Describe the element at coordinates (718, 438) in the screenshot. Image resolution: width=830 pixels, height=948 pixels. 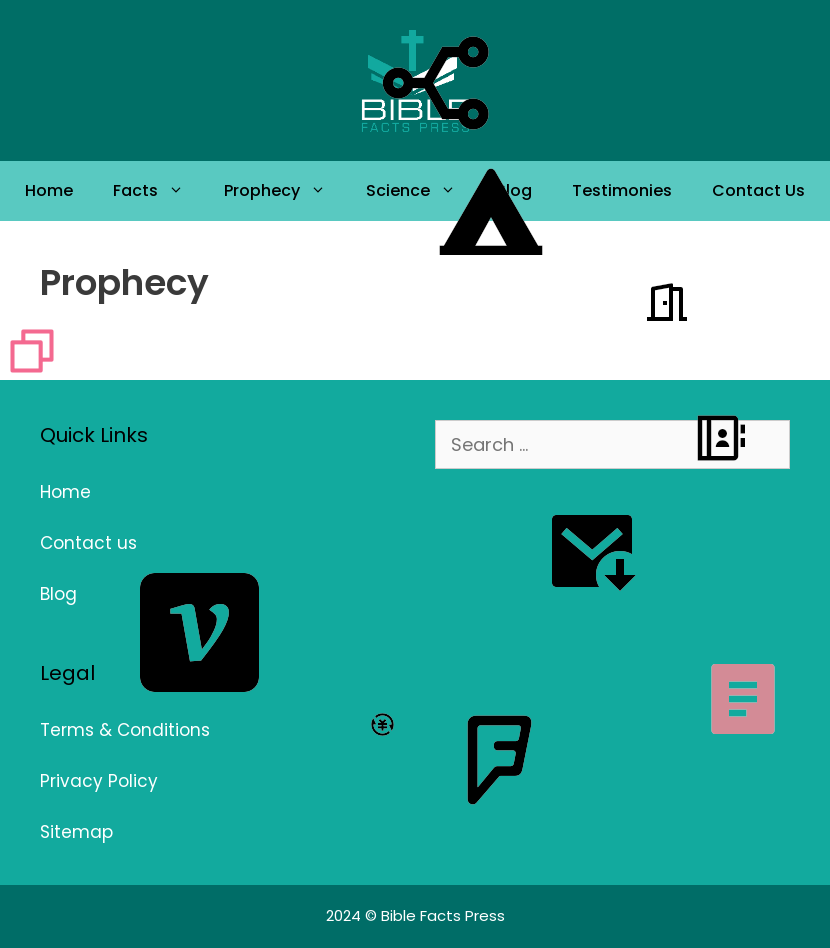
I see `open your contacts list` at that location.